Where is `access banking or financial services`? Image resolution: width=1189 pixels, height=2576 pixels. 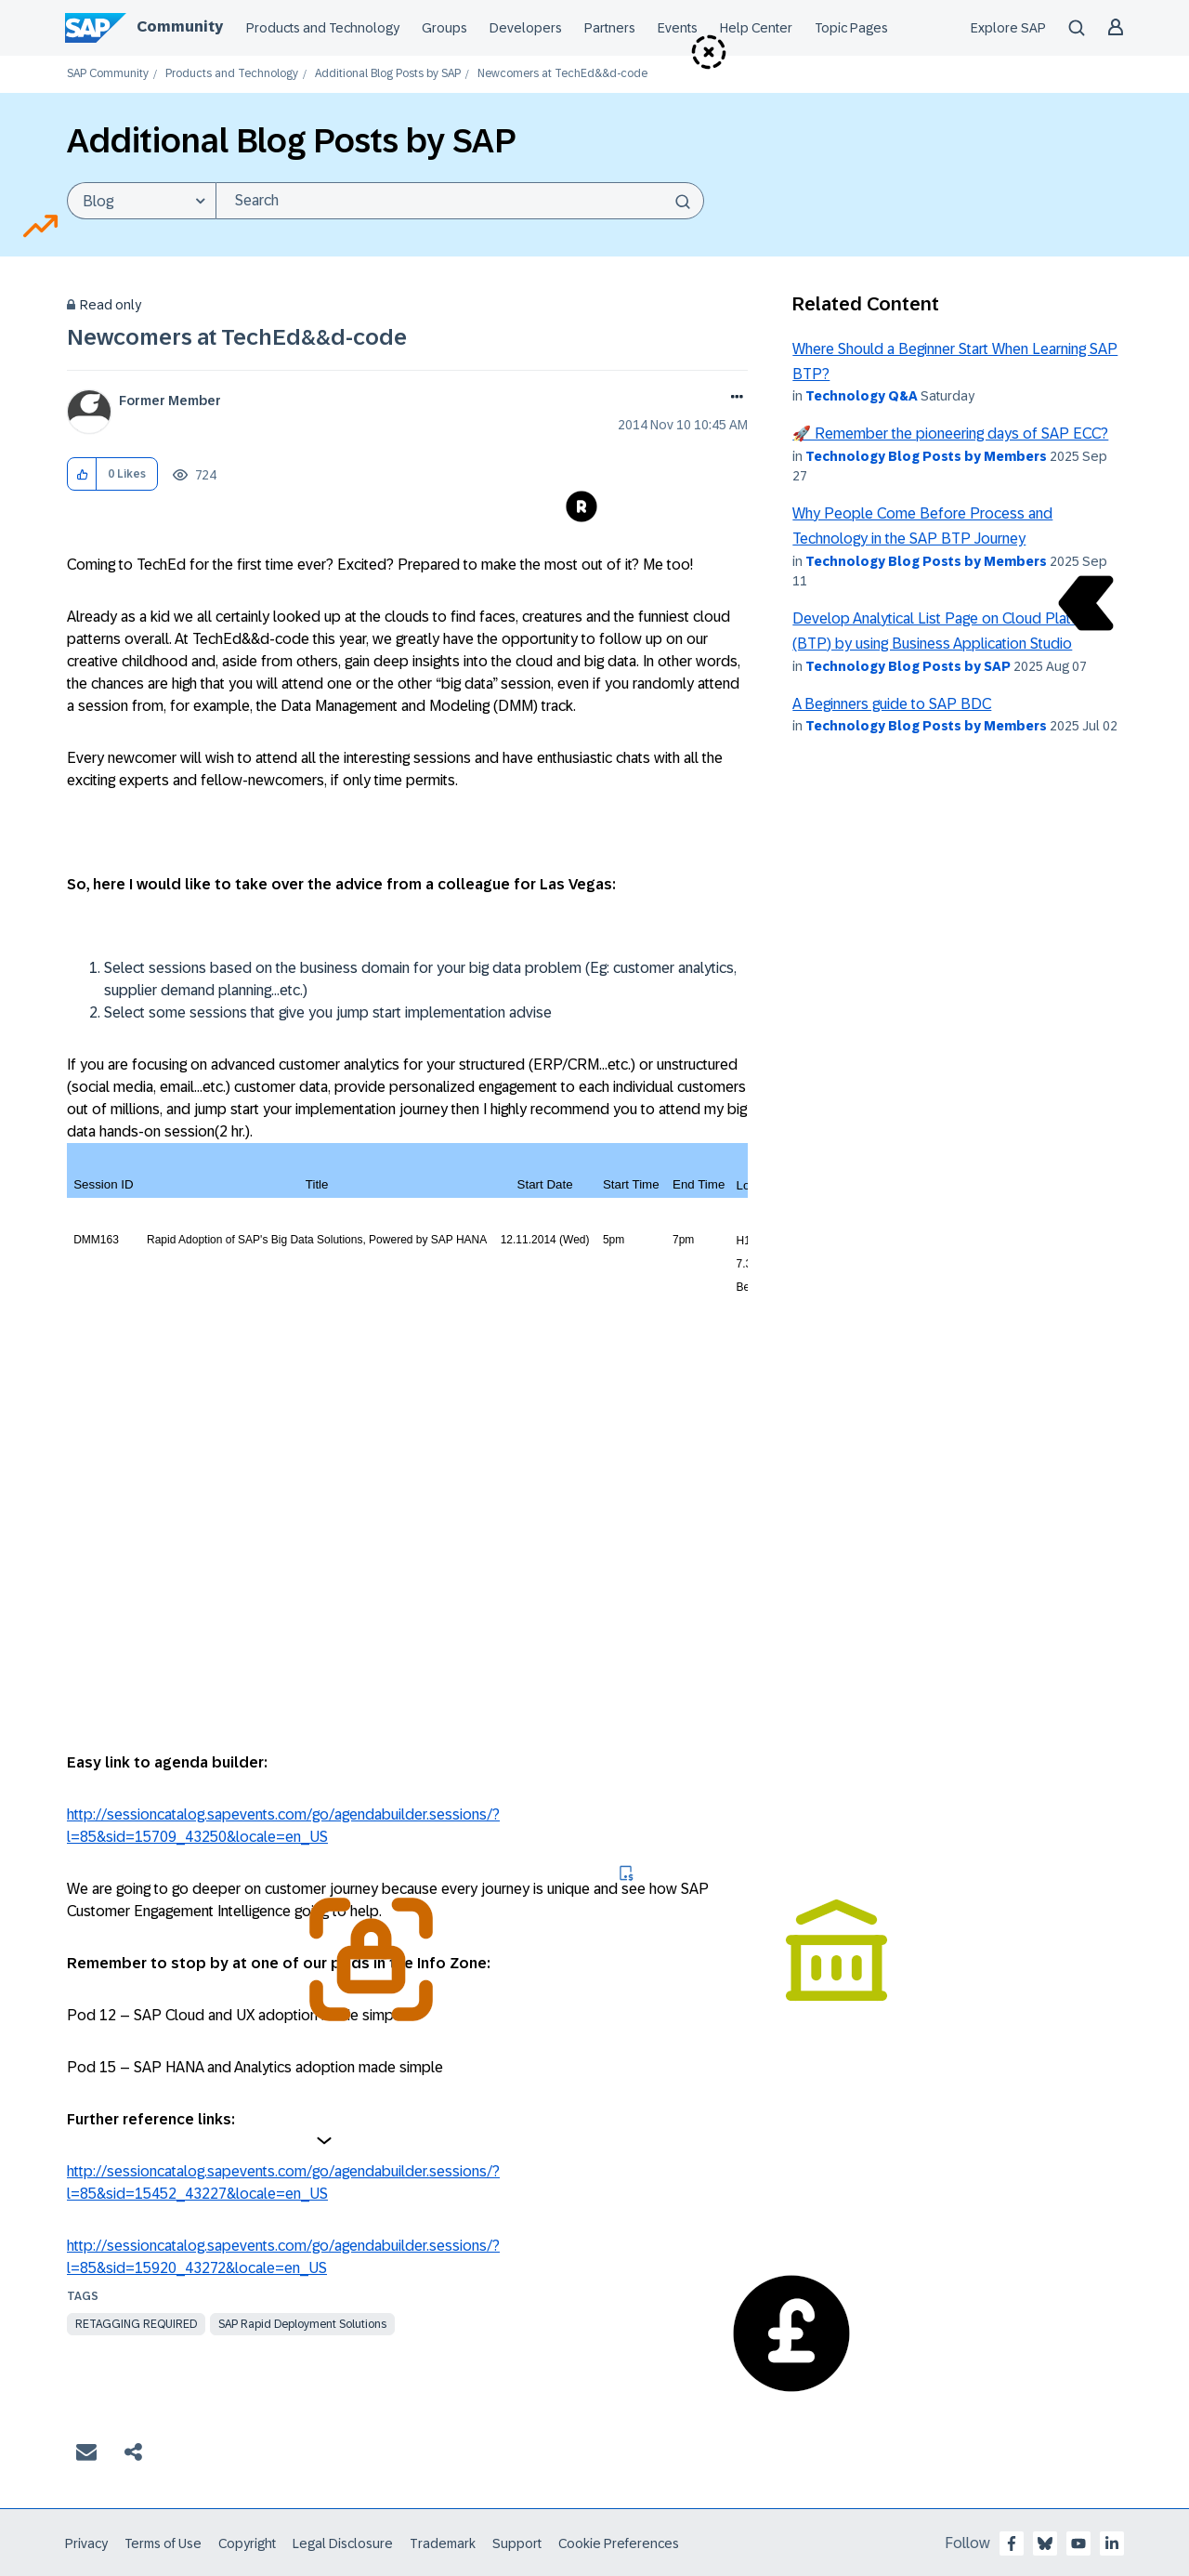
access banking or financial services is located at coordinates (836, 1950).